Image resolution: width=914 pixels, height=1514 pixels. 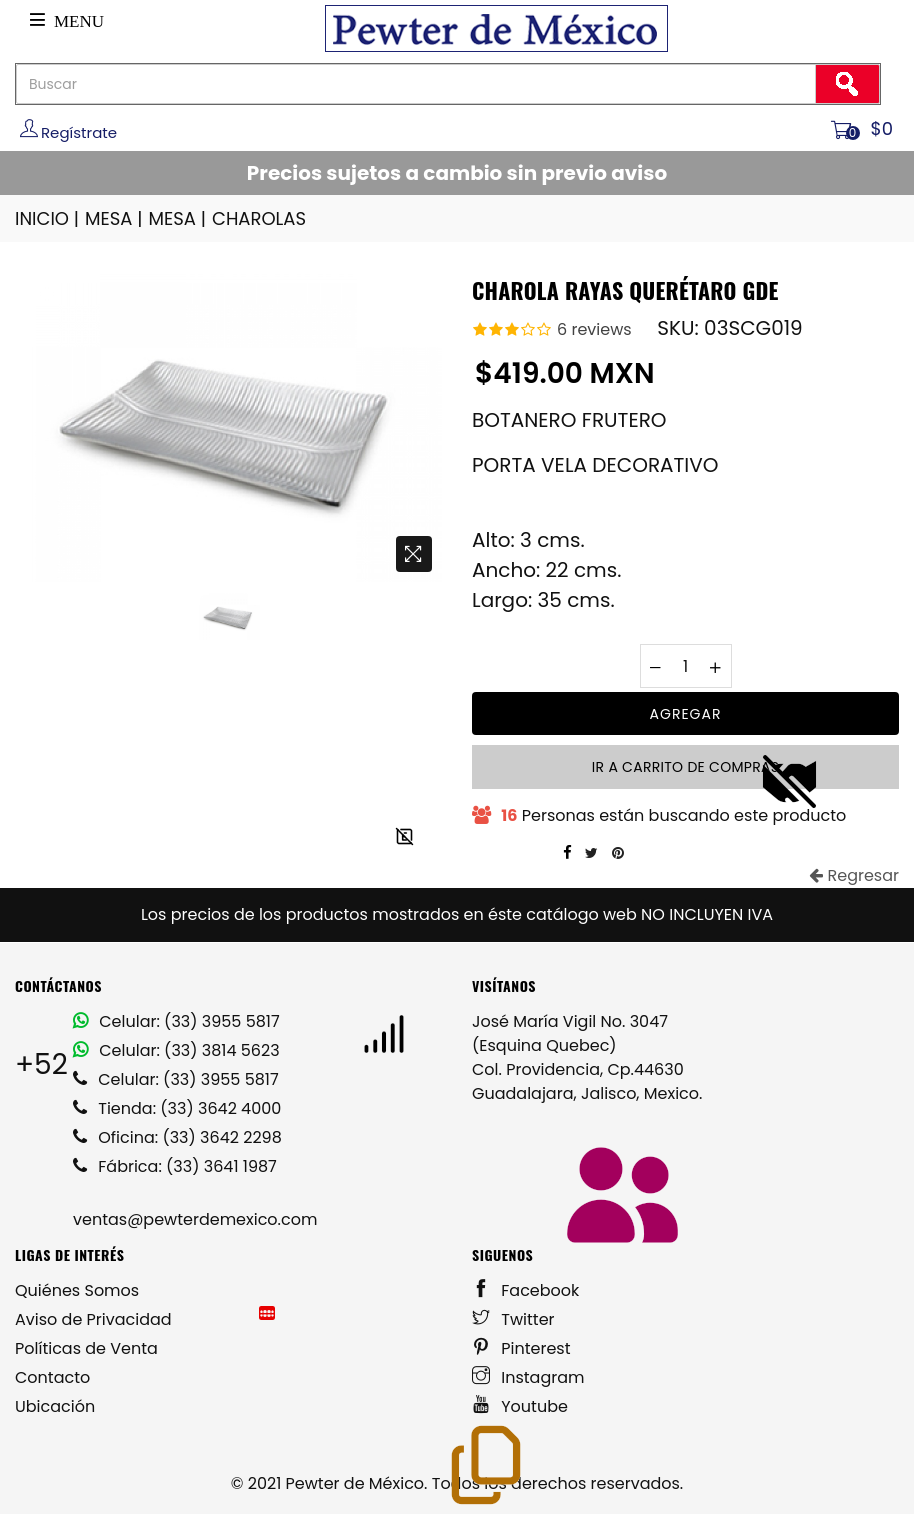 What do you see at coordinates (486, 1465) in the screenshot?
I see `copy to clipboard` at bounding box center [486, 1465].